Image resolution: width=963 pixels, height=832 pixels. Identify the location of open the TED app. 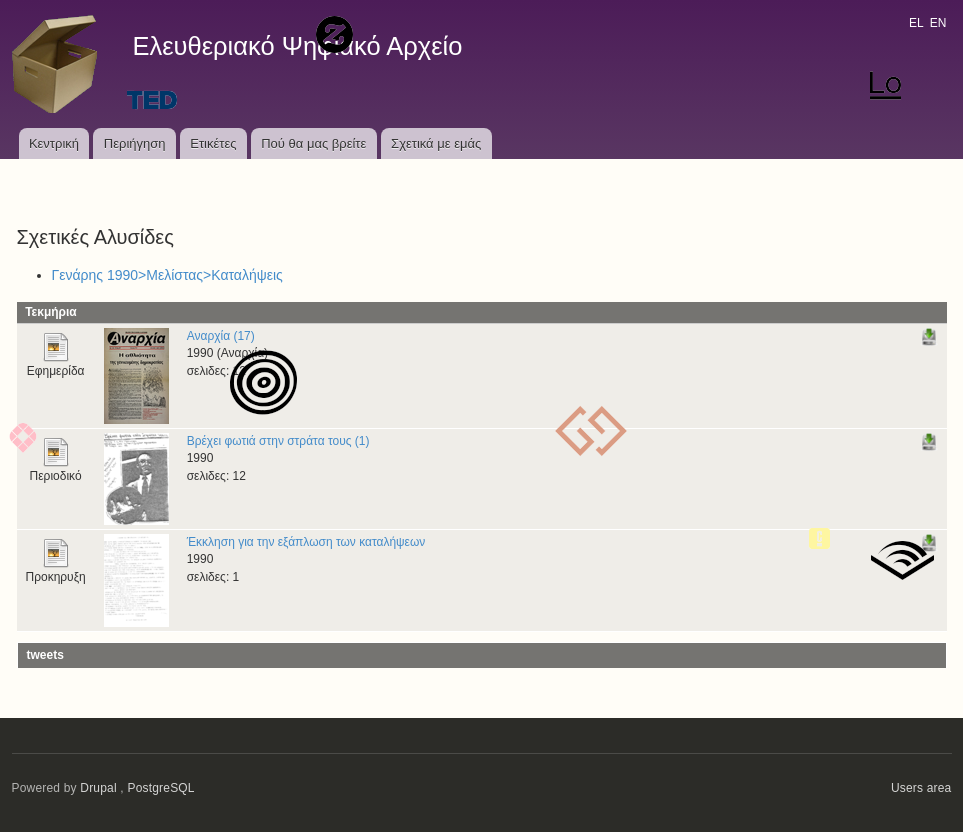
(152, 100).